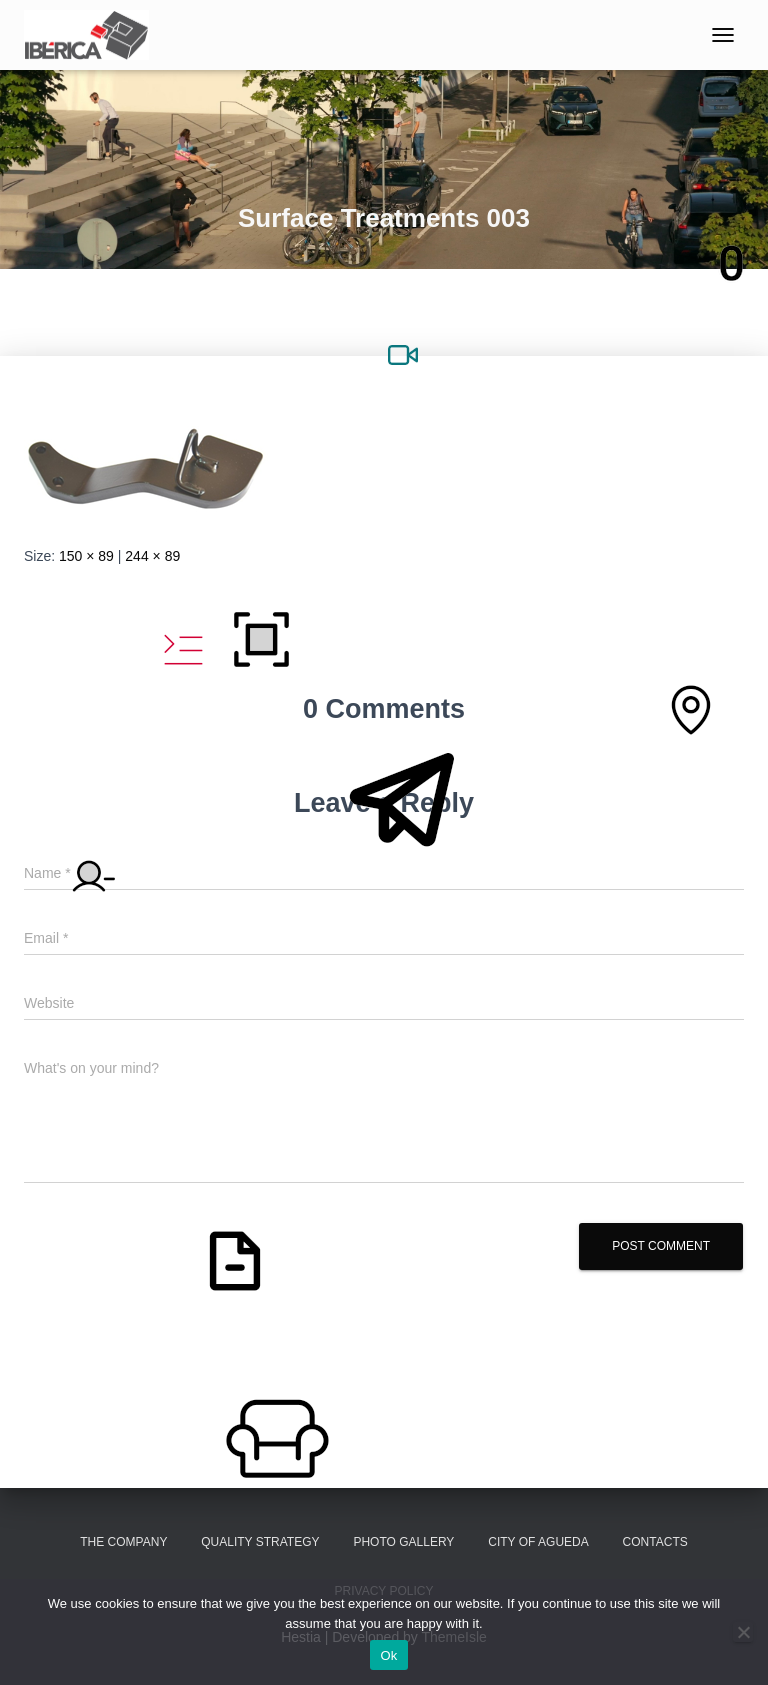 The width and height of the screenshot is (768, 1685). Describe the element at coordinates (92, 877) in the screenshot. I see `remove a user or contact` at that location.